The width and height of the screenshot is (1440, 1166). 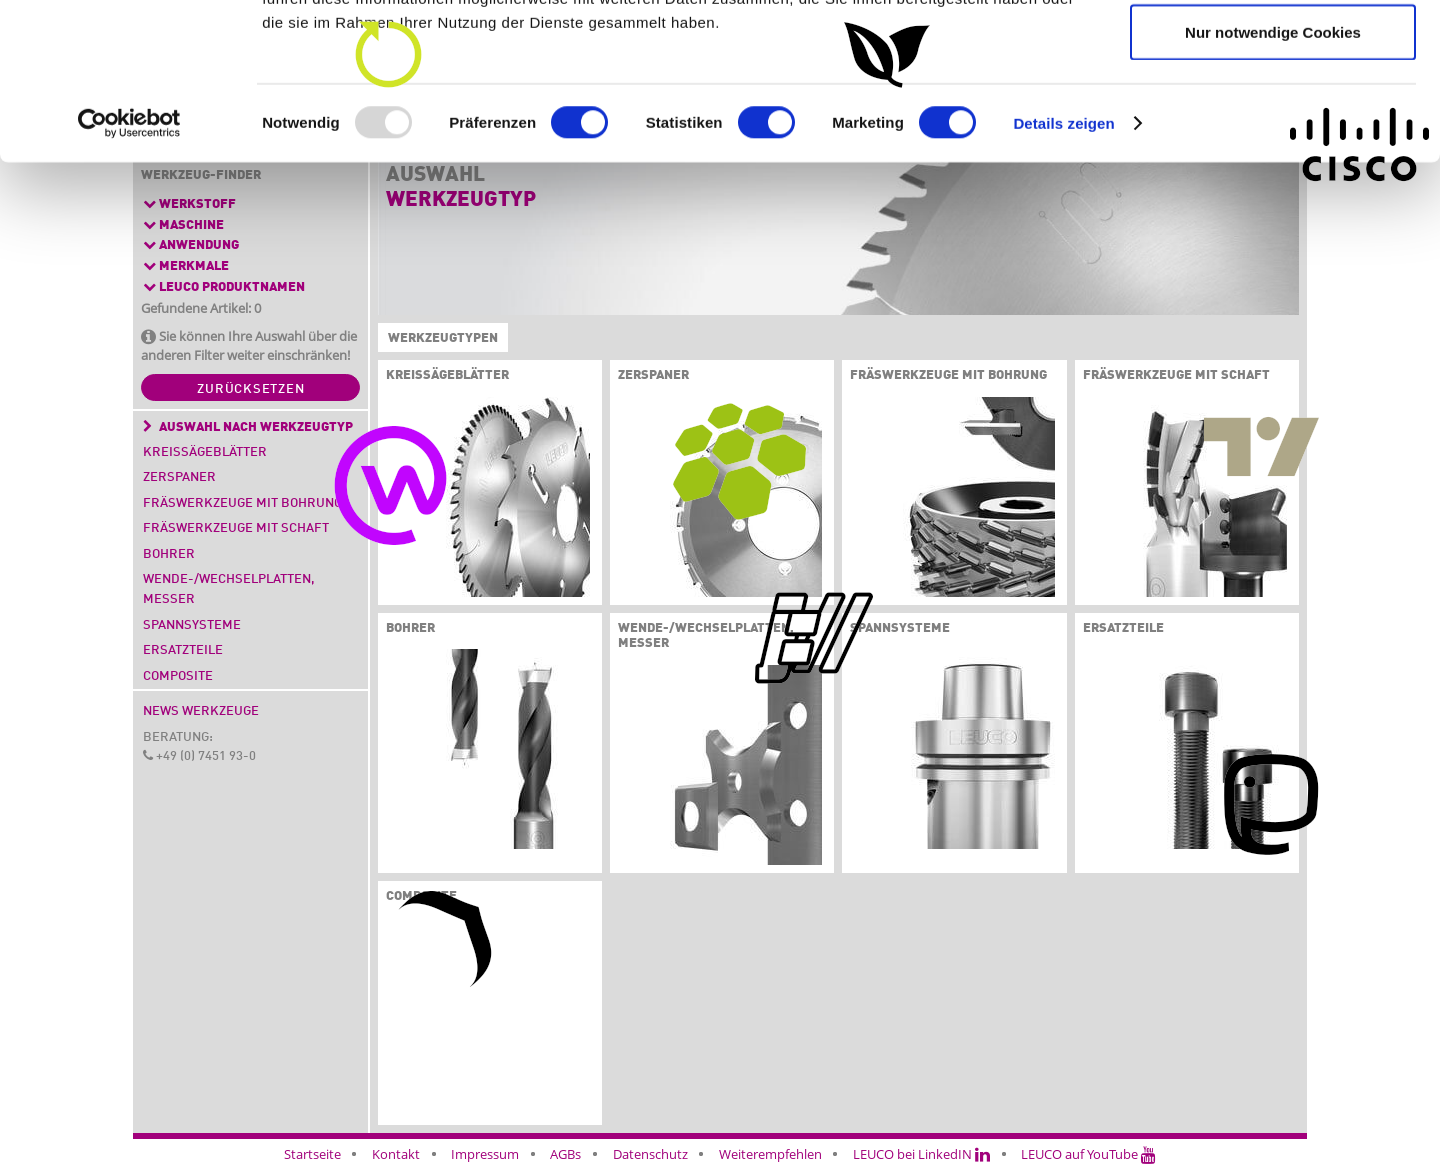 What do you see at coordinates (388, 54) in the screenshot?
I see `reset or refresh to original state` at bounding box center [388, 54].